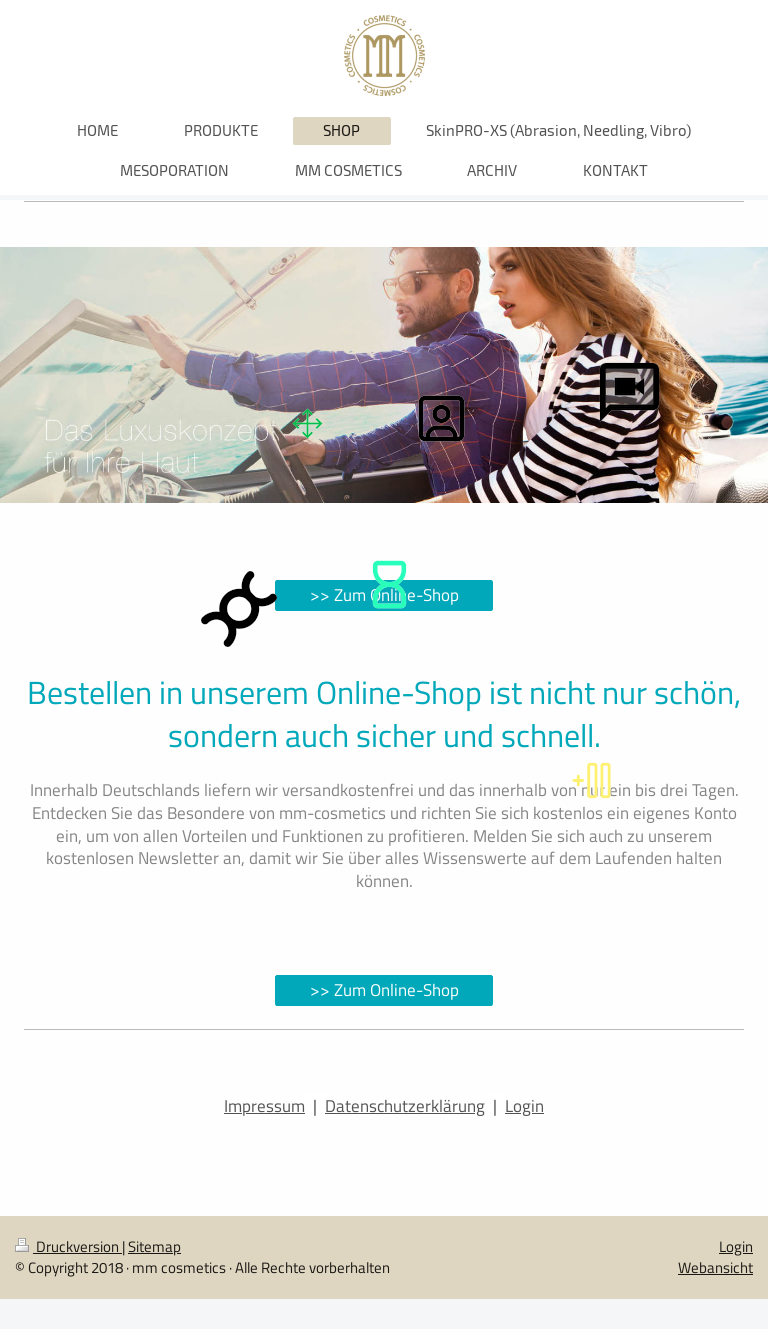 The height and width of the screenshot is (1329, 768). Describe the element at coordinates (239, 609) in the screenshot. I see `access genetic or DNA-related information` at that location.